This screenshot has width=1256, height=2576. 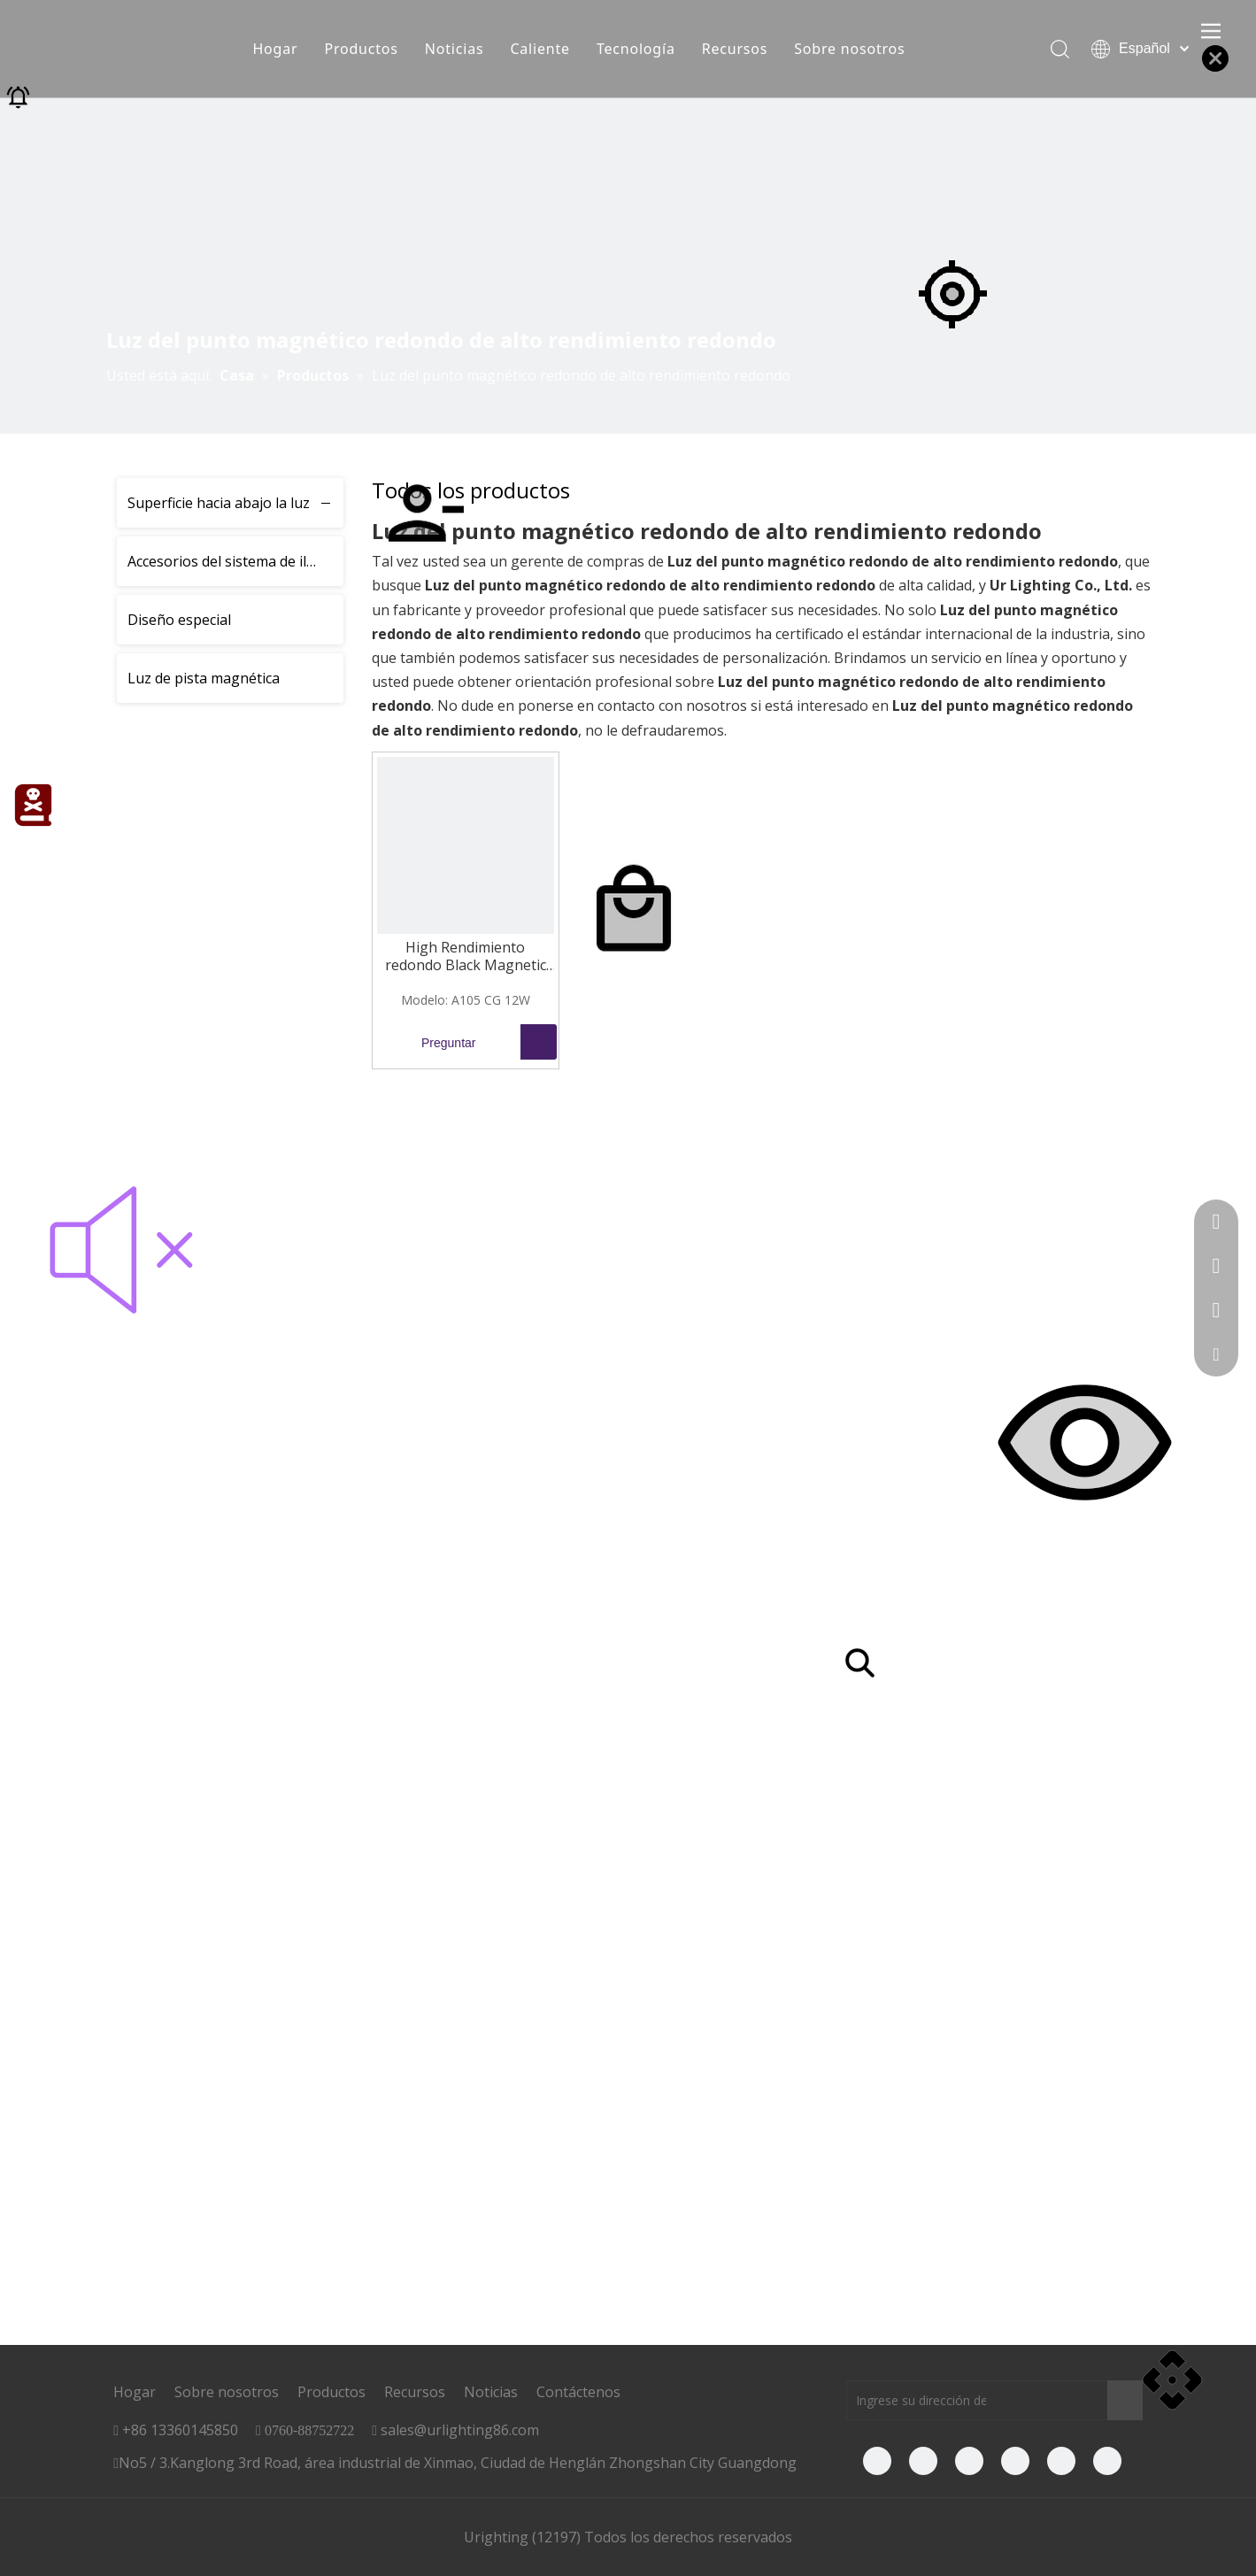 I want to click on search for content, so click(x=859, y=1662).